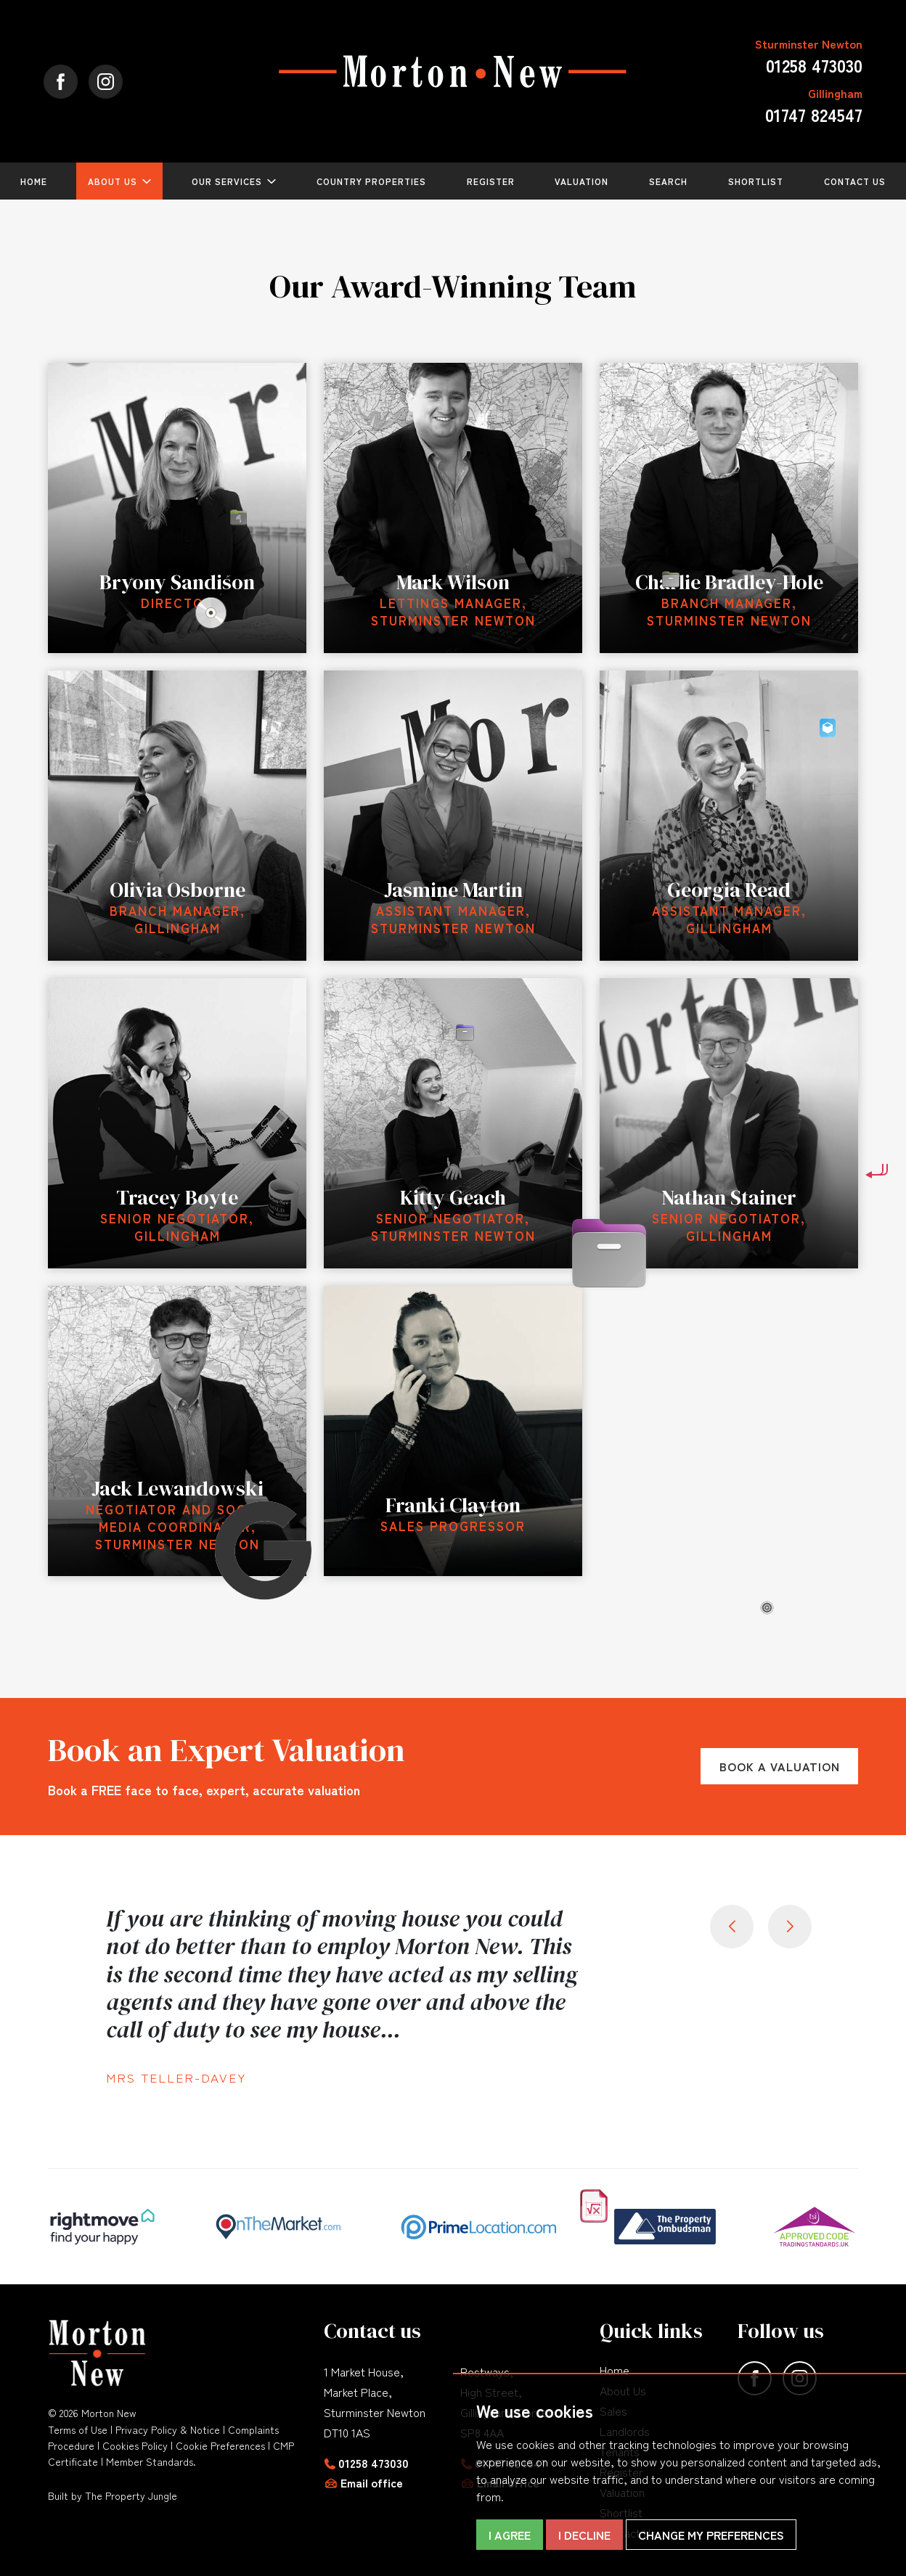  Describe the element at coordinates (263, 1550) in the screenshot. I see `sign in with your Google account` at that location.